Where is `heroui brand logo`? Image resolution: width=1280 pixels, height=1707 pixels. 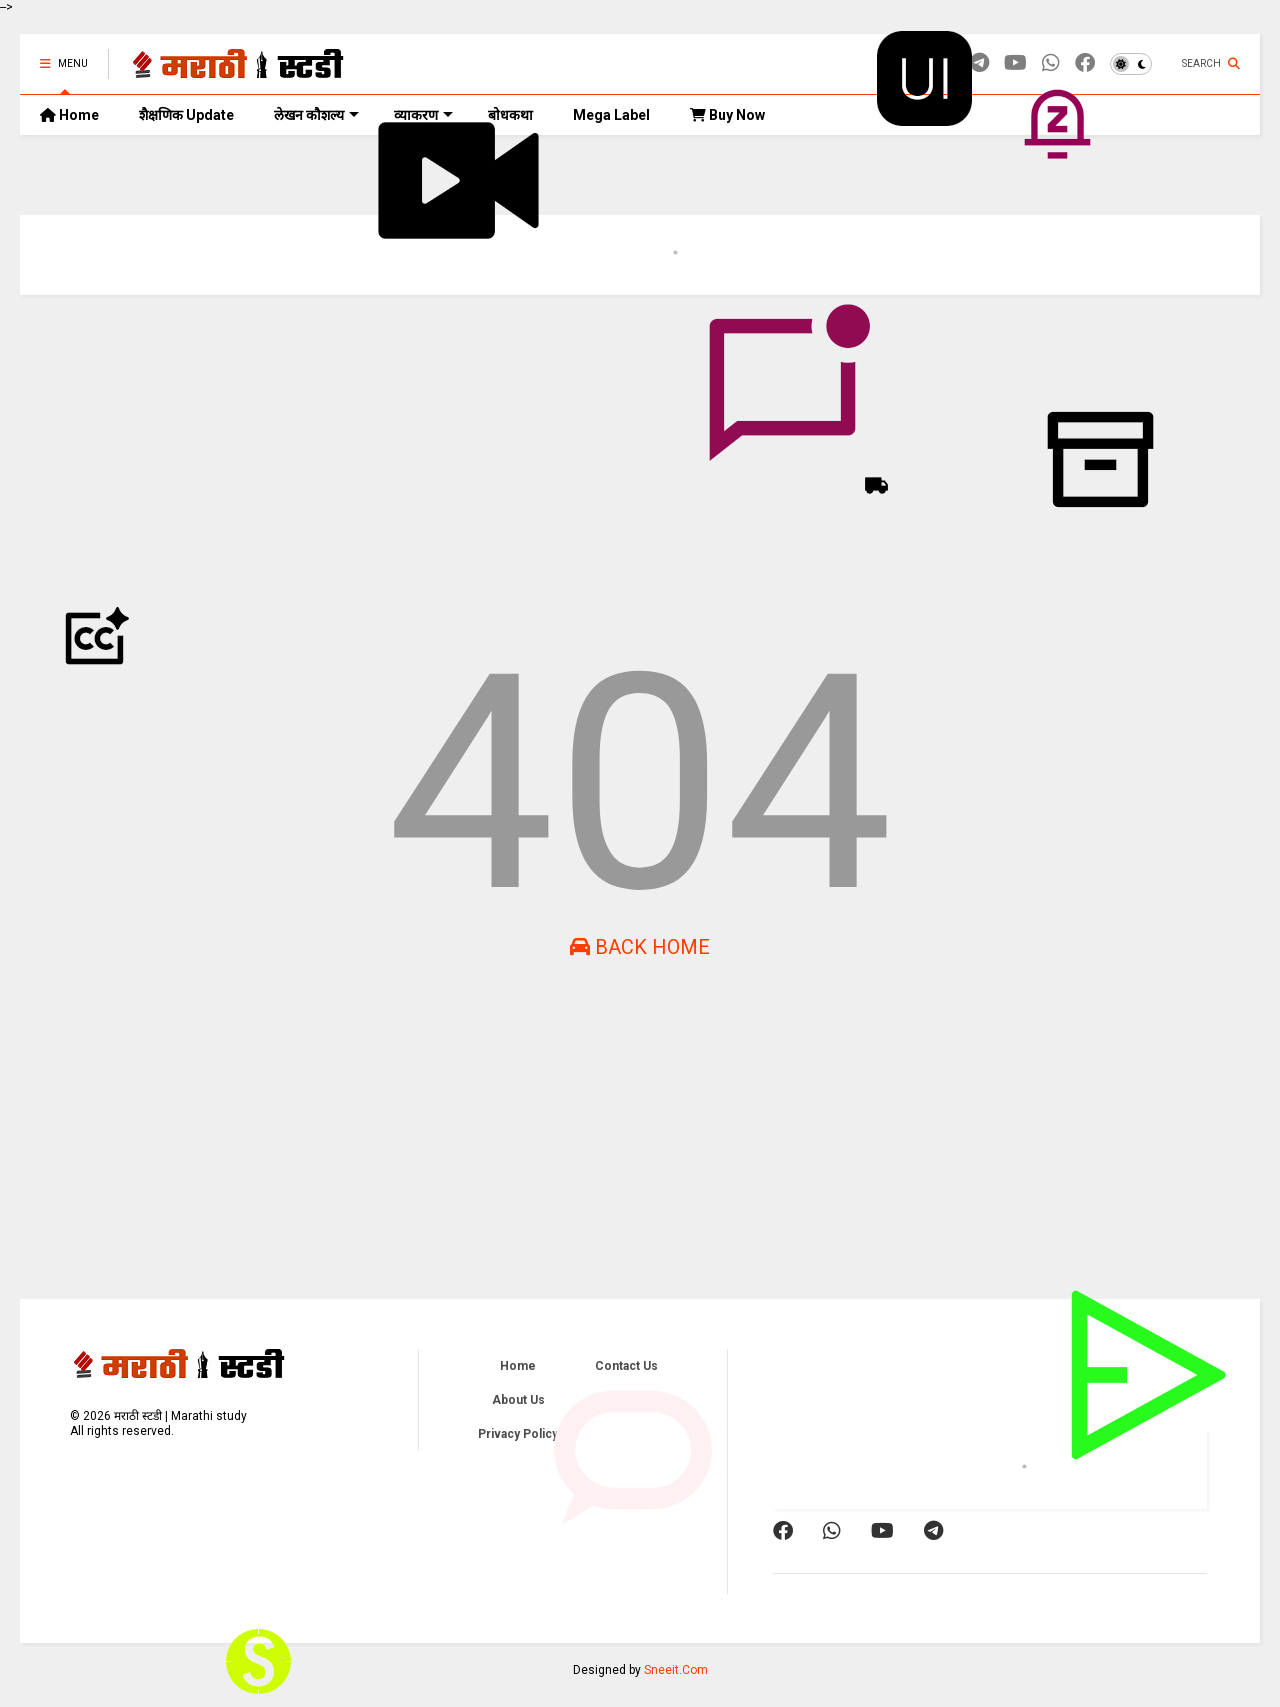
heroui brand logo is located at coordinates (924, 78).